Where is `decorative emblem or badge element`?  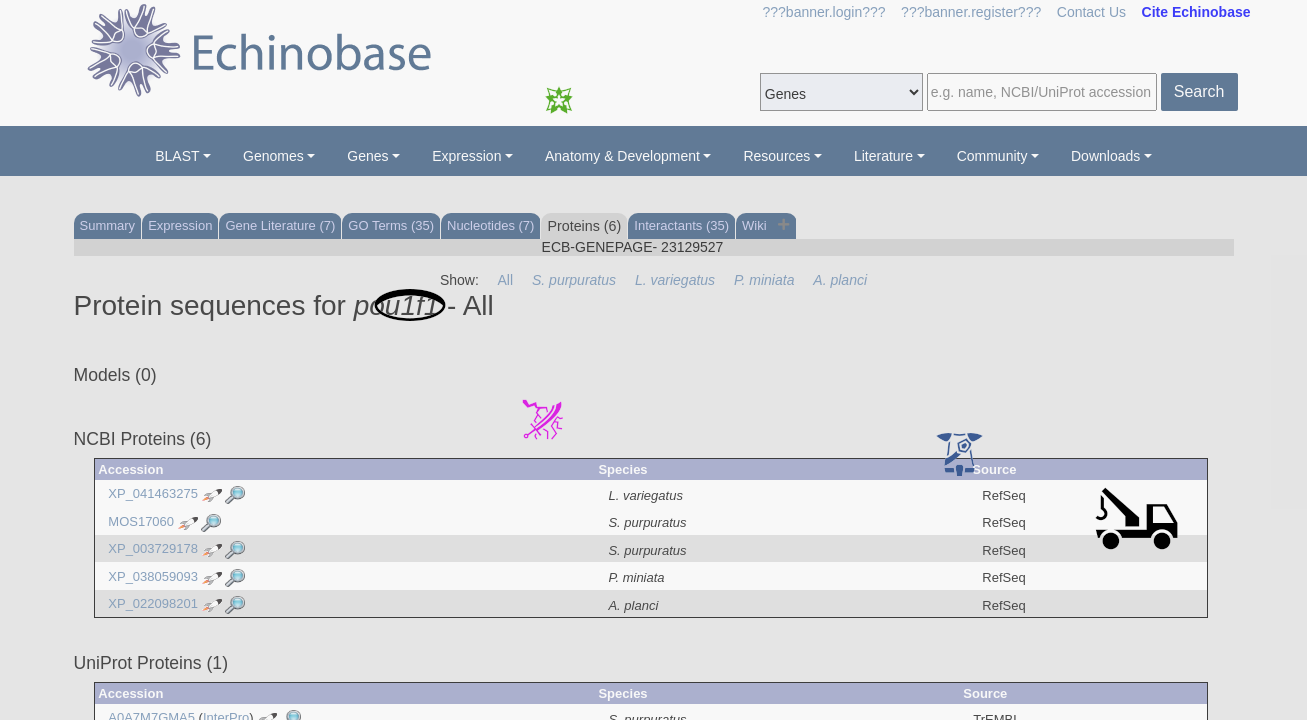
decorative emblem or badge element is located at coordinates (559, 100).